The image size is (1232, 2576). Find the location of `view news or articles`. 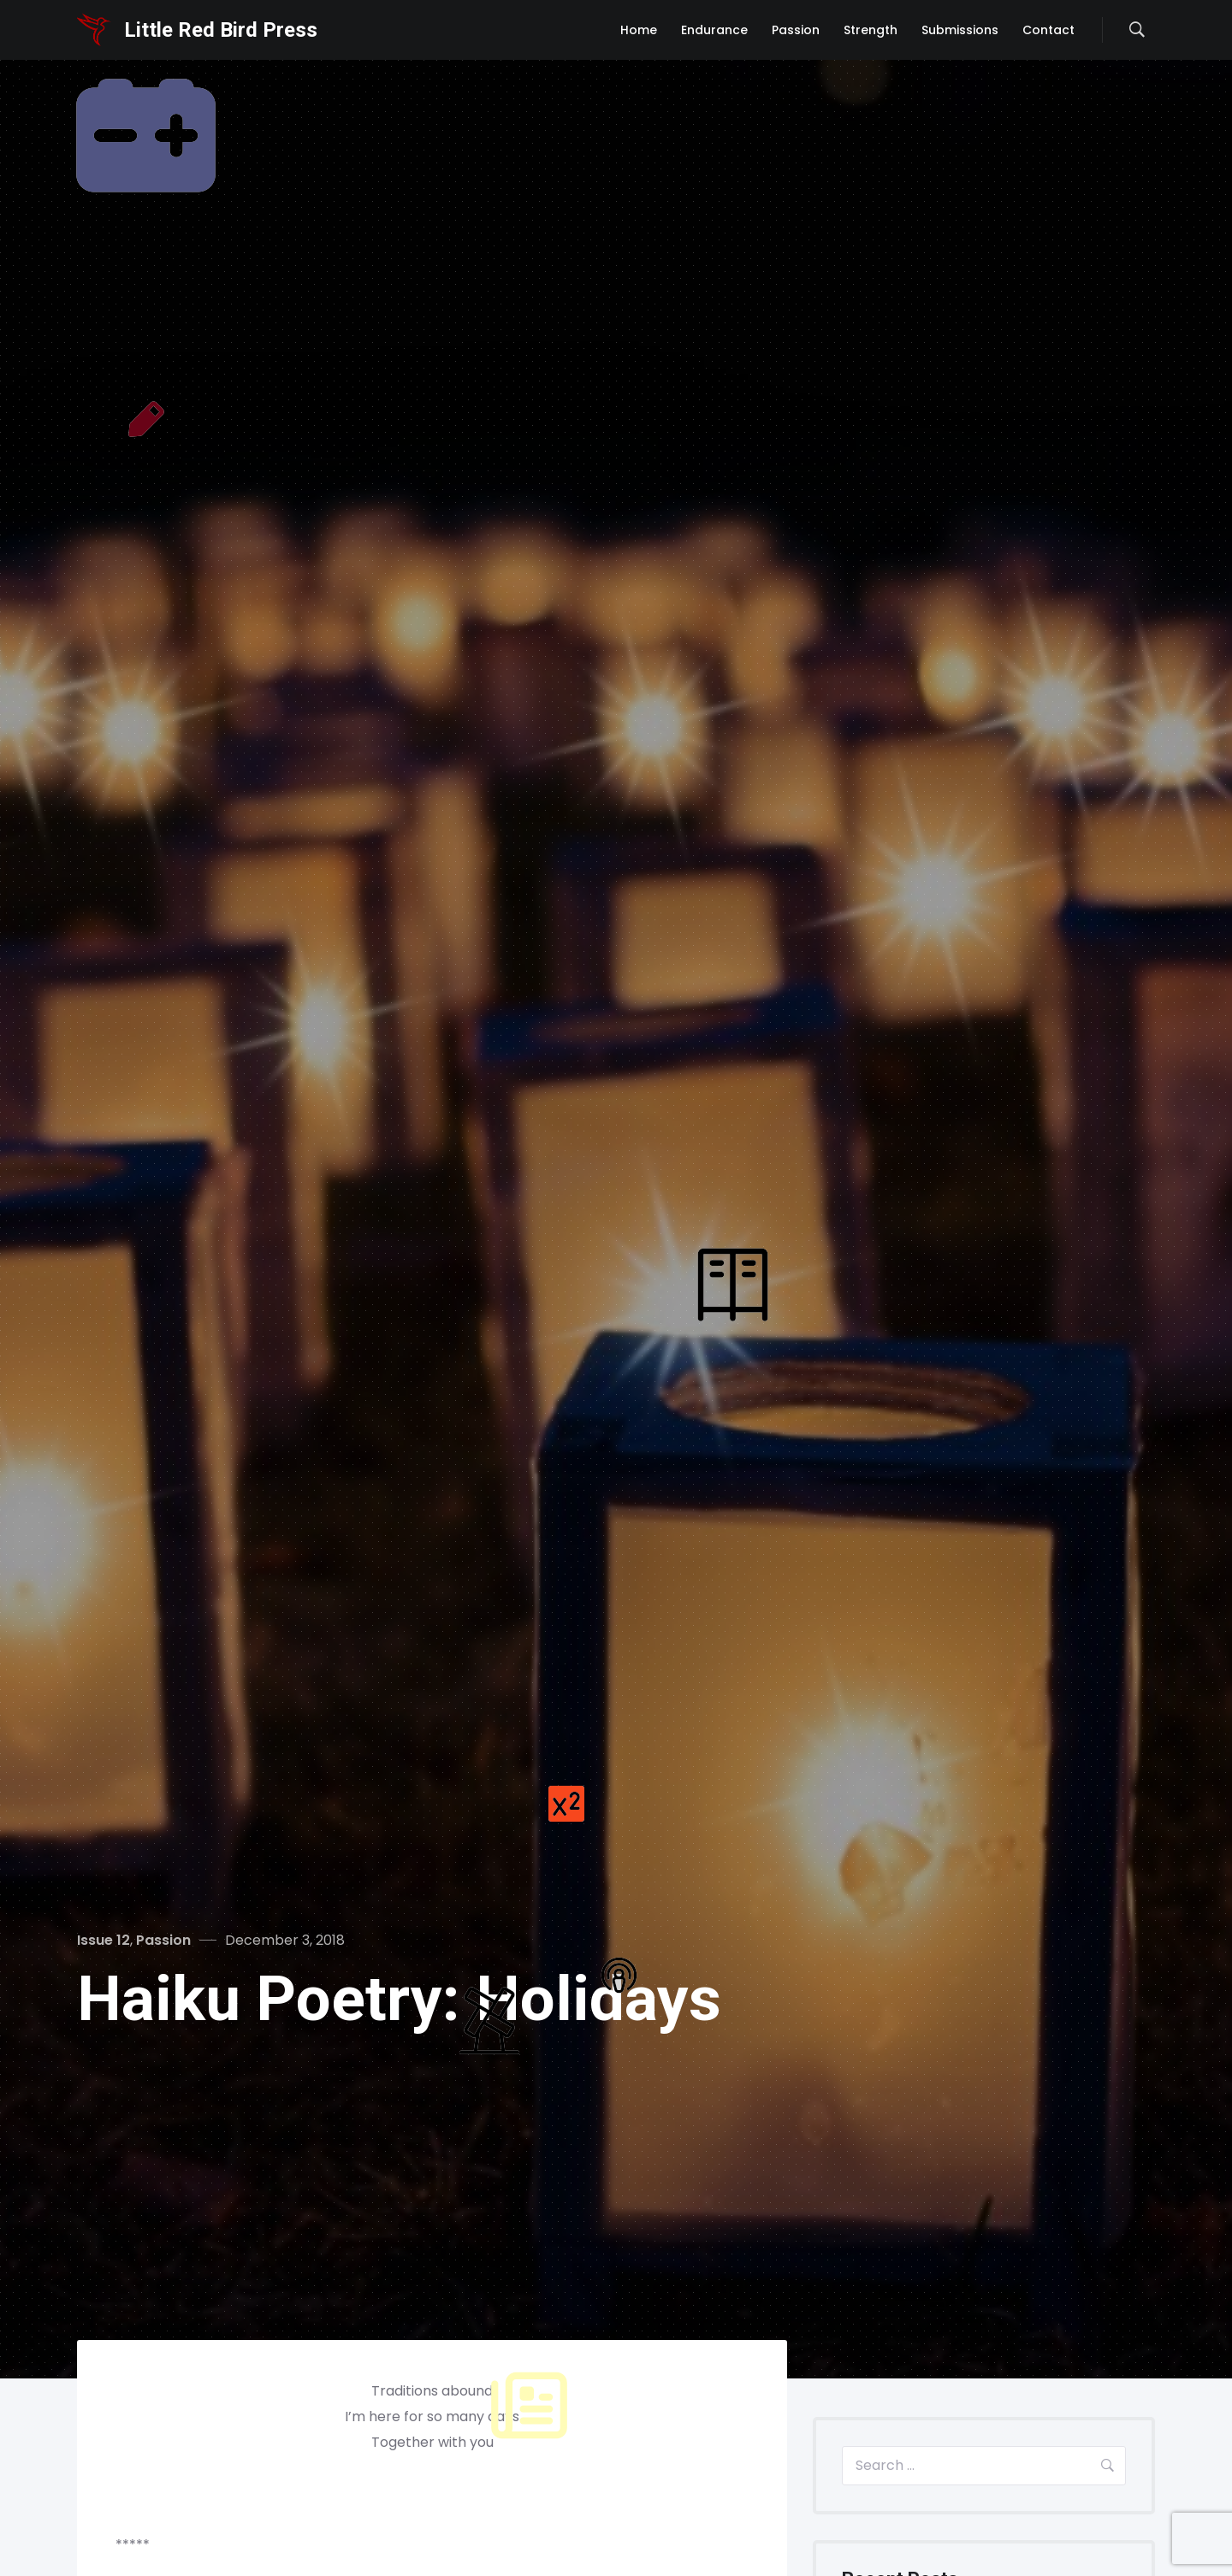

view news or articles is located at coordinates (529, 2405).